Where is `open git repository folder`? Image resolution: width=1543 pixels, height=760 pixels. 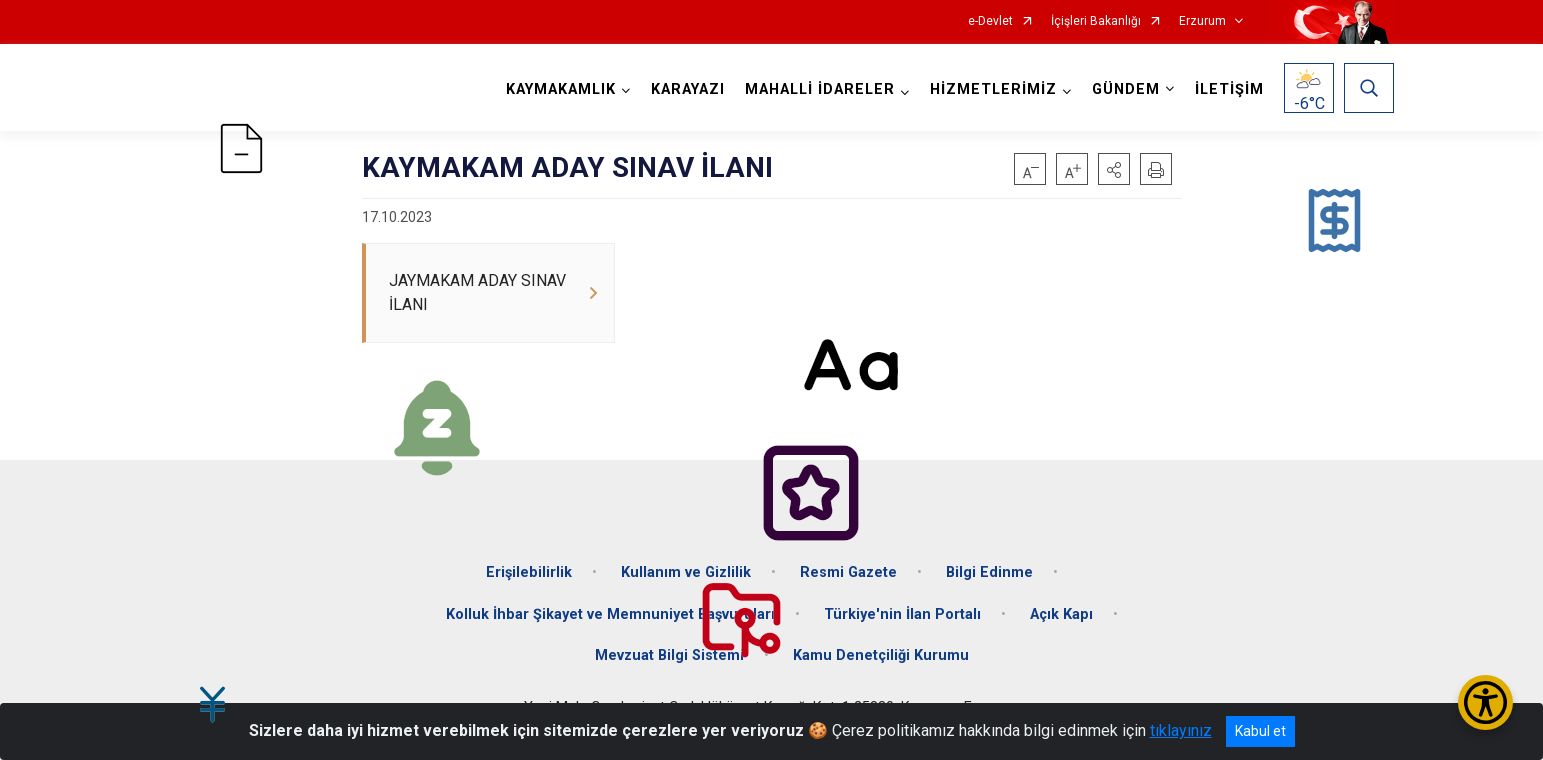 open git repository folder is located at coordinates (741, 618).